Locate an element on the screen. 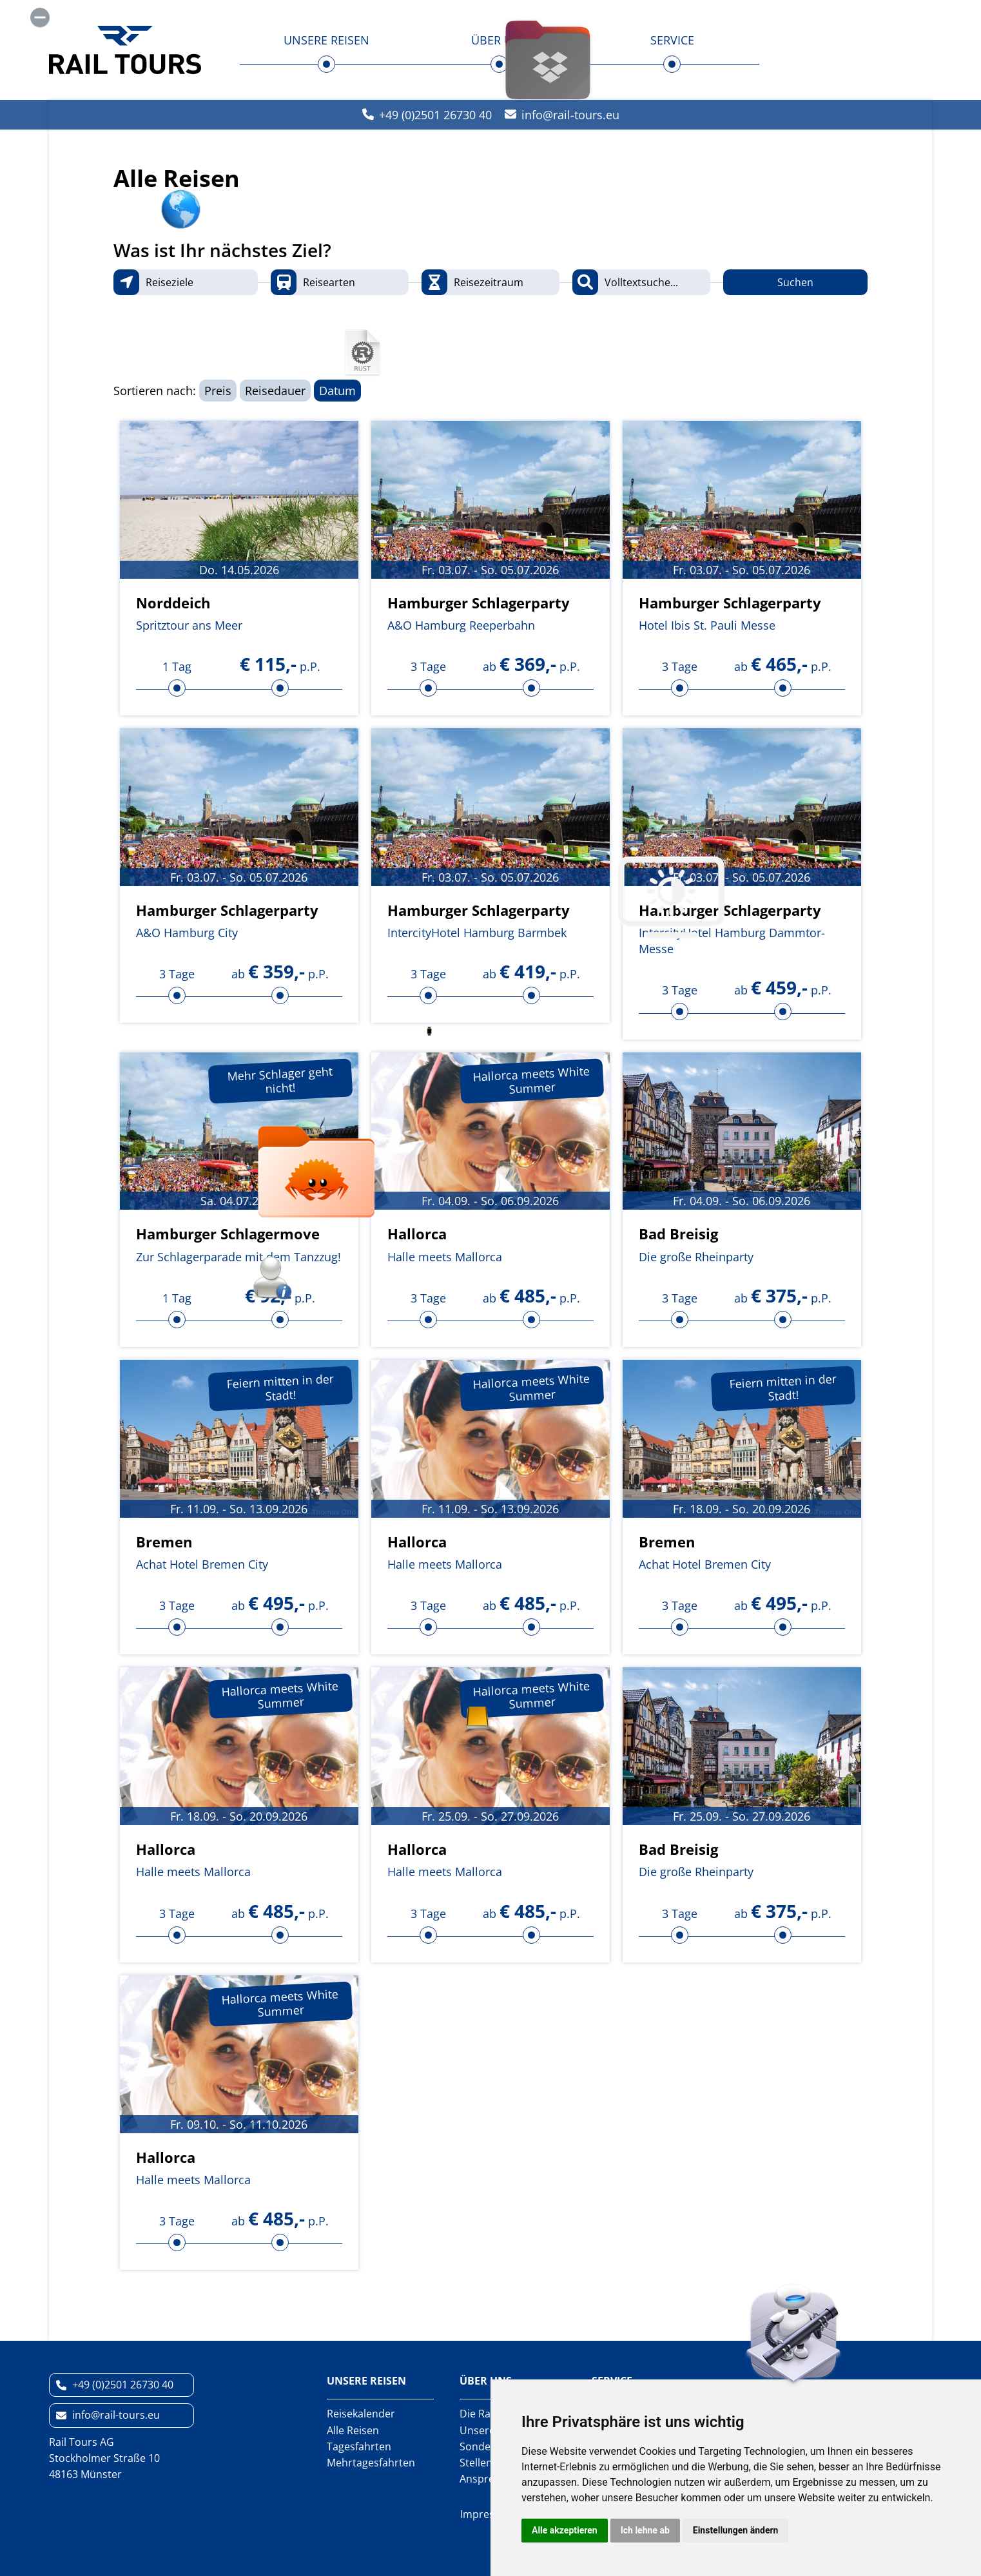 This screenshot has width=981, height=2576. launch automator to create automated workflows is located at coordinates (793, 2335).